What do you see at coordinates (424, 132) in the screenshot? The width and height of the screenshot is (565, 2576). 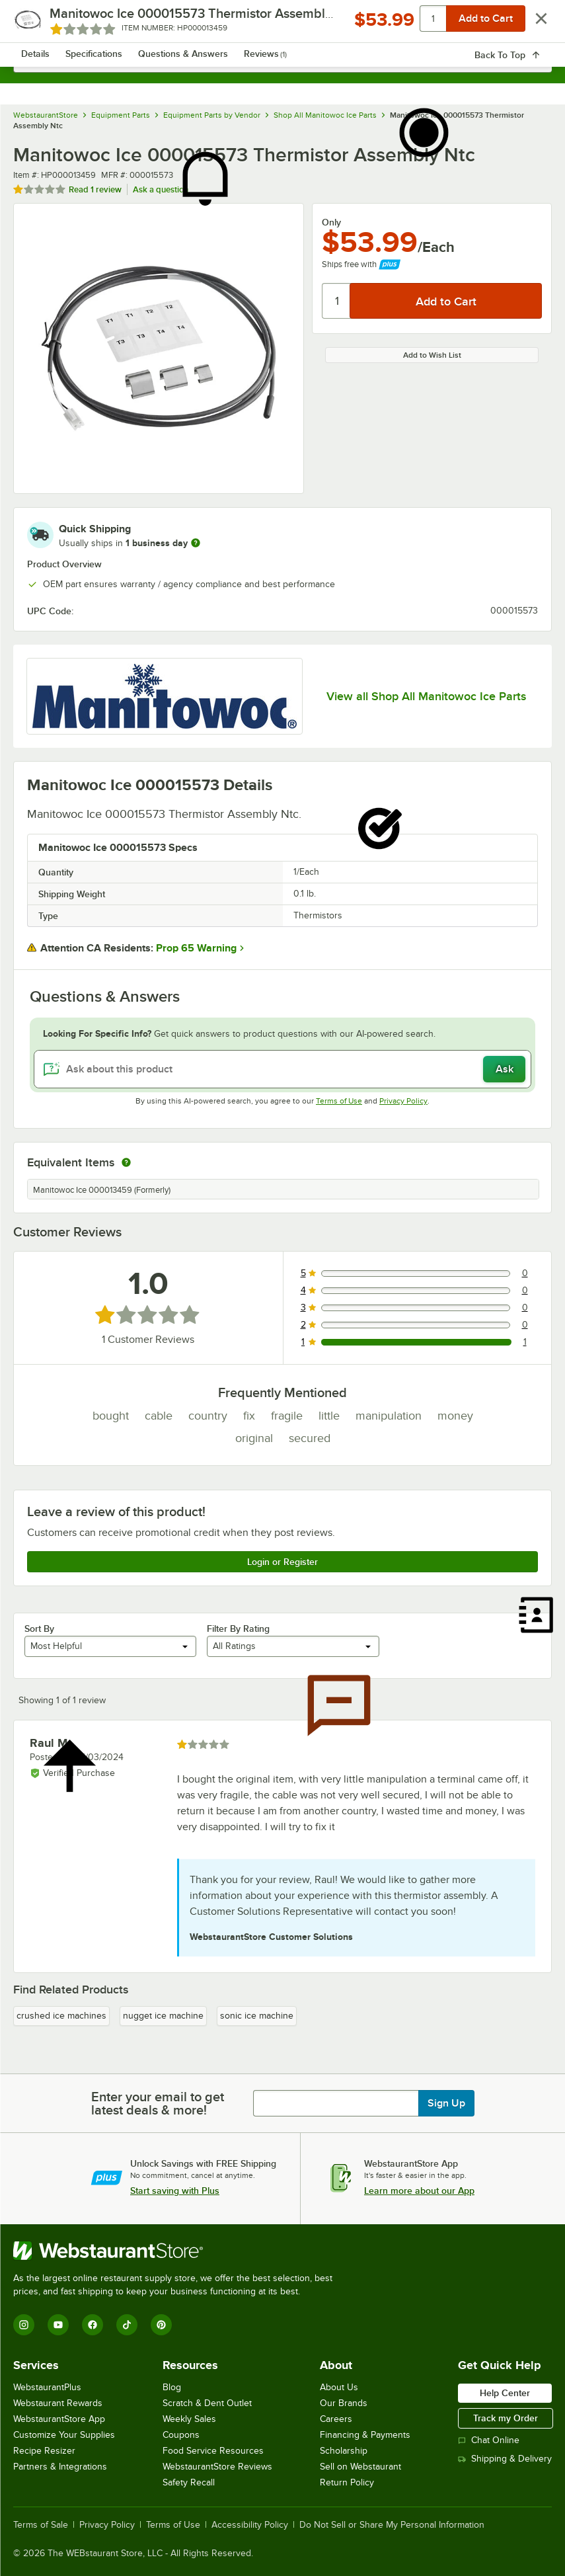 I see `indicates loading or processing in progress` at bounding box center [424, 132].